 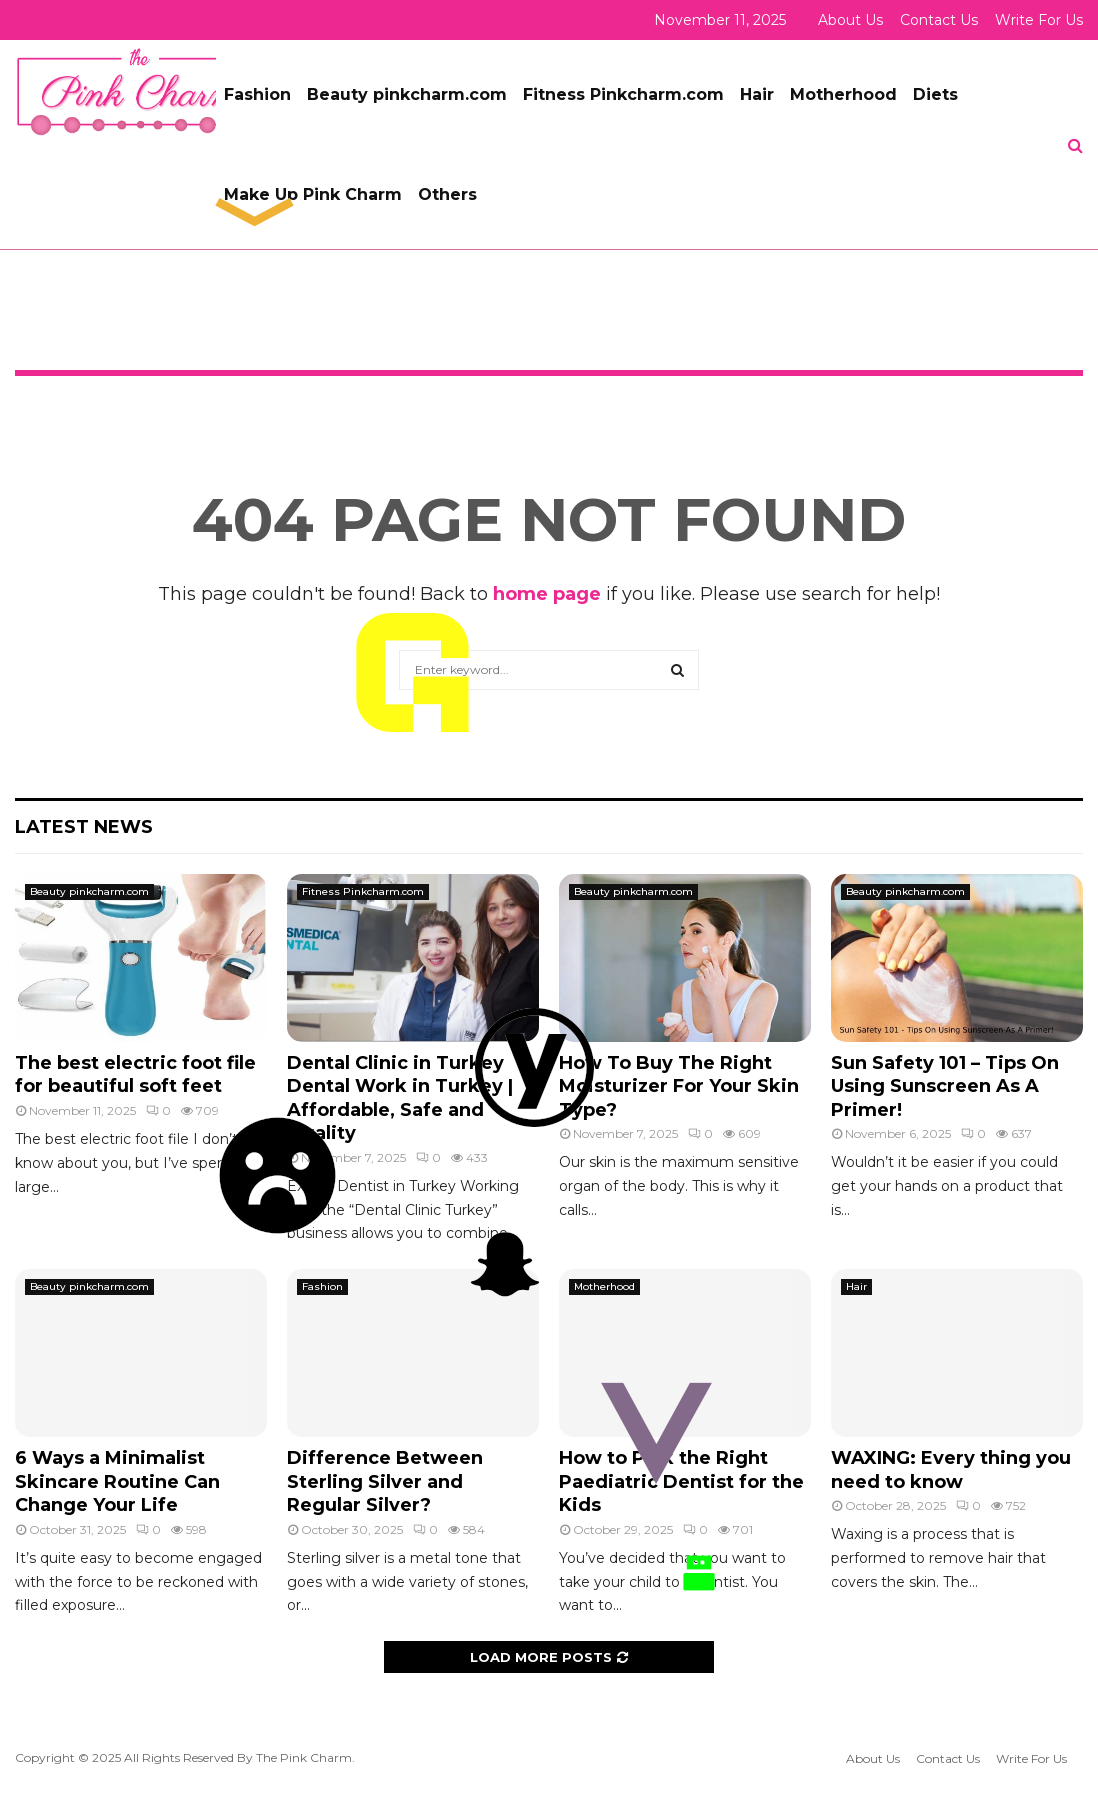 What do you see at coordinates (534, 1067) in the screenshot?
I see `yubico security key branding` at bounding box center [534, 1067].